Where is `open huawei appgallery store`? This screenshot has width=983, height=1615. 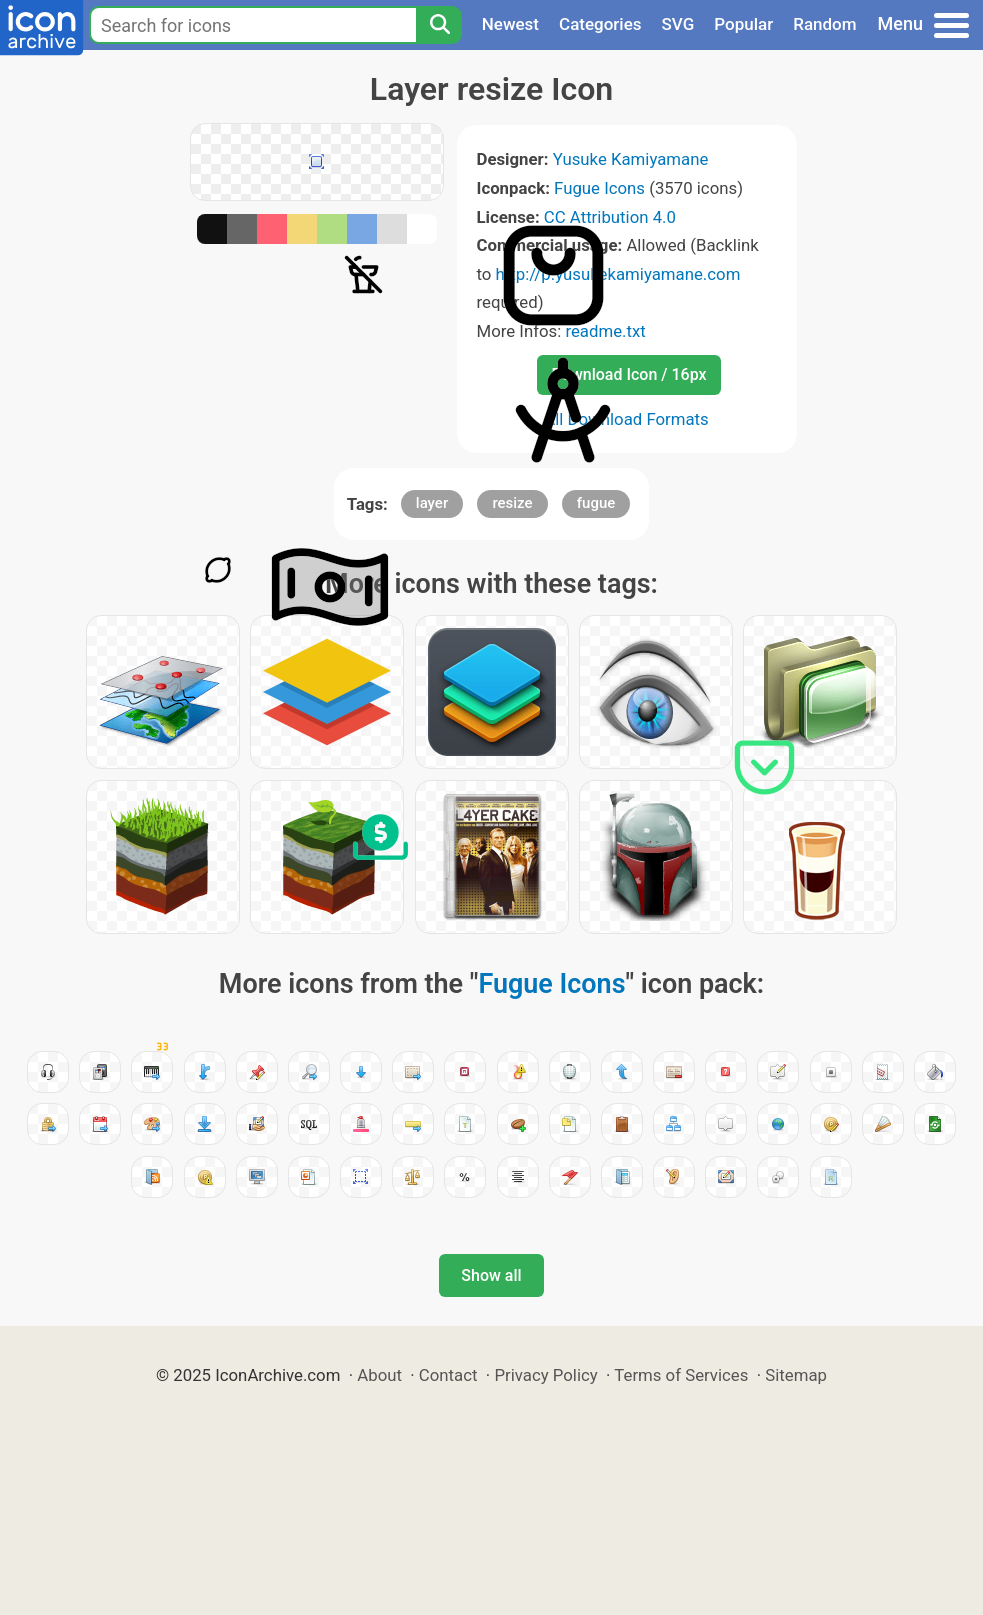
open huawei appgallery store is located at coordinates (553, 275).